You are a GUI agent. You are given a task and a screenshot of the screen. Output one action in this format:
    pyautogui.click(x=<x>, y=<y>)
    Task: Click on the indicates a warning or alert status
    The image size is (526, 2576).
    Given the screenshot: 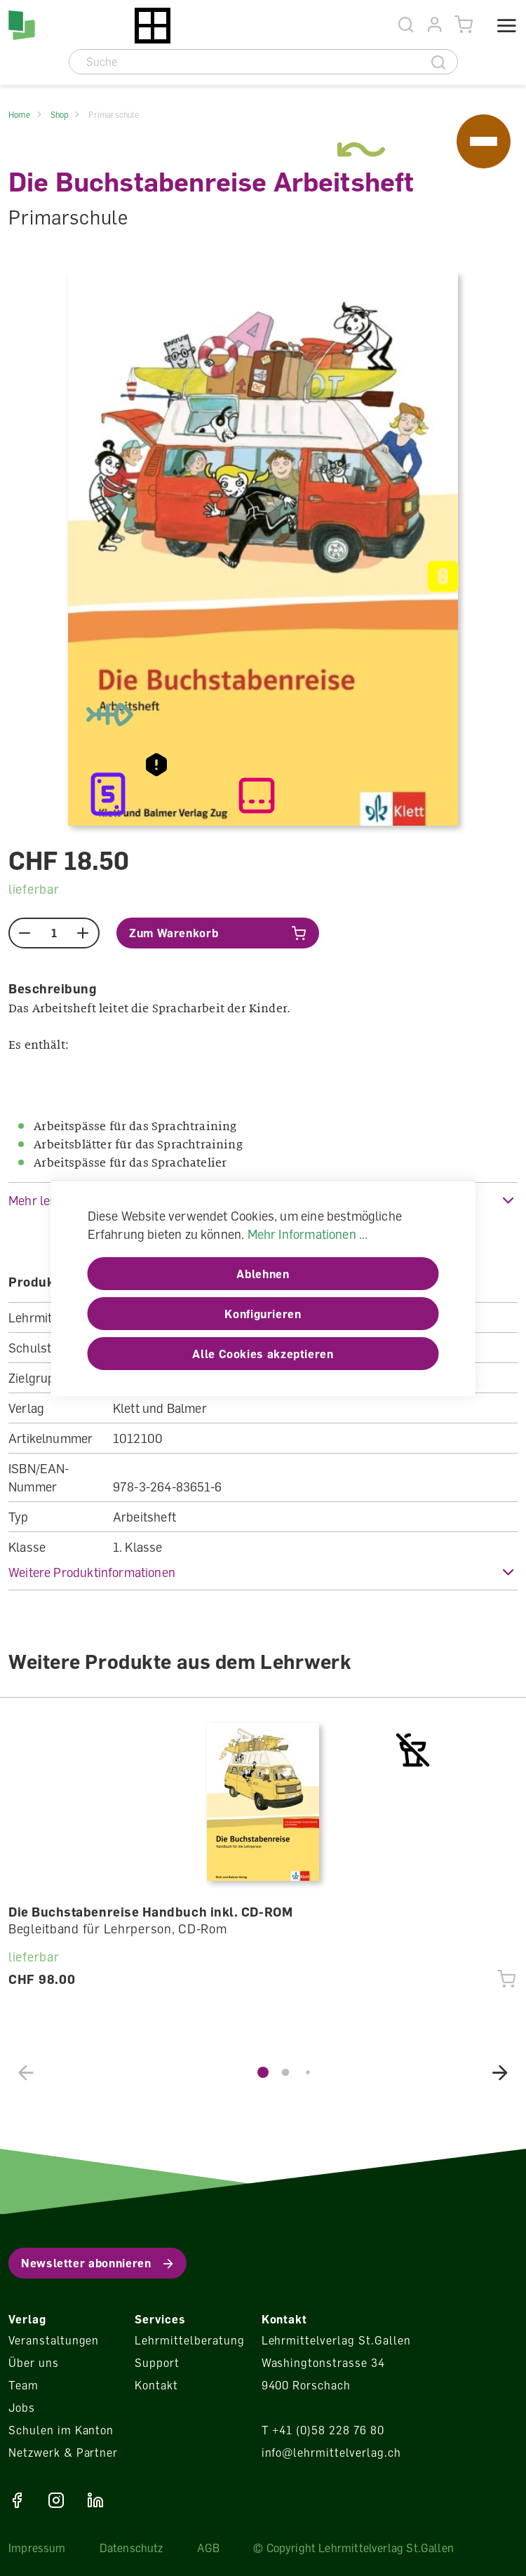 What is the action you would take?
    pyautogui.click(x=156, y=765)
    